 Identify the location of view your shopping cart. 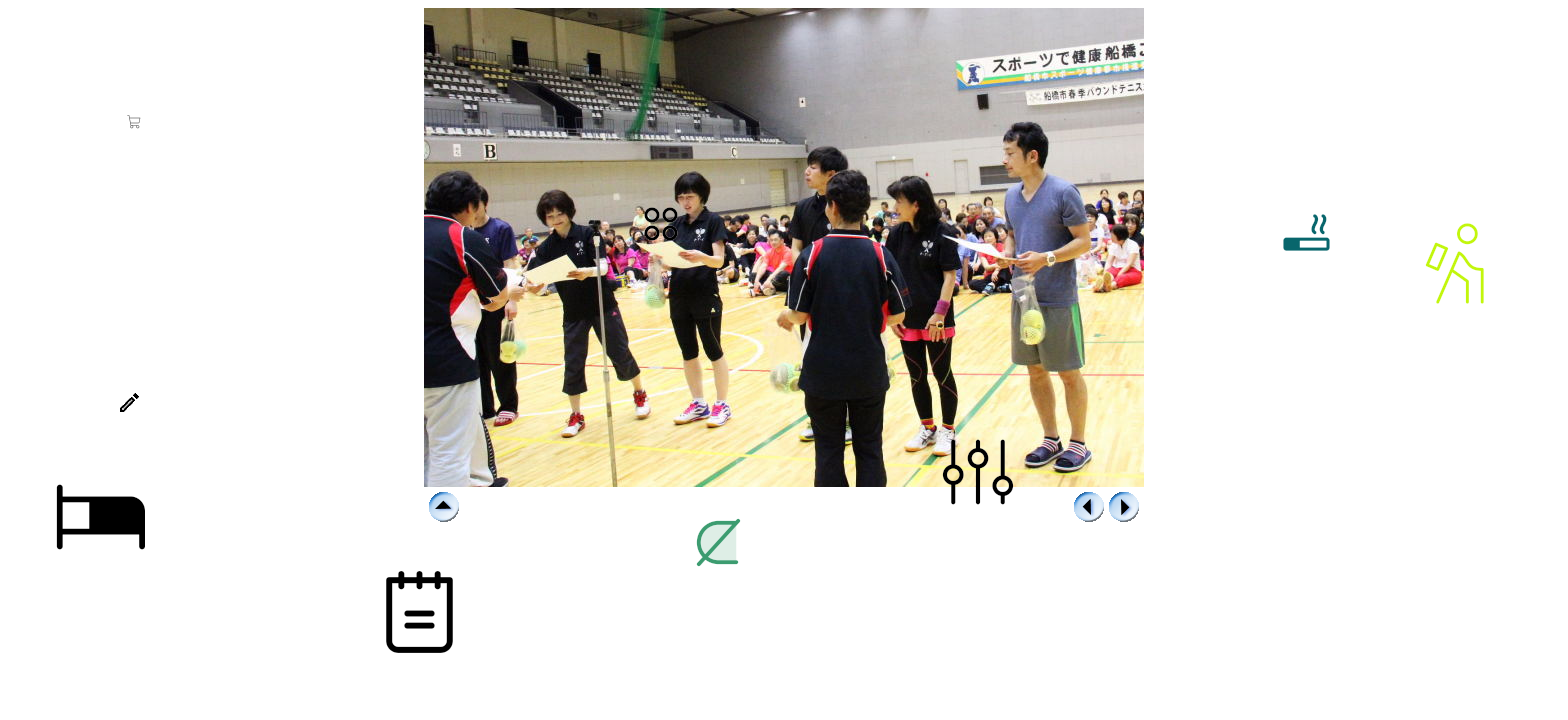
(134, 122).